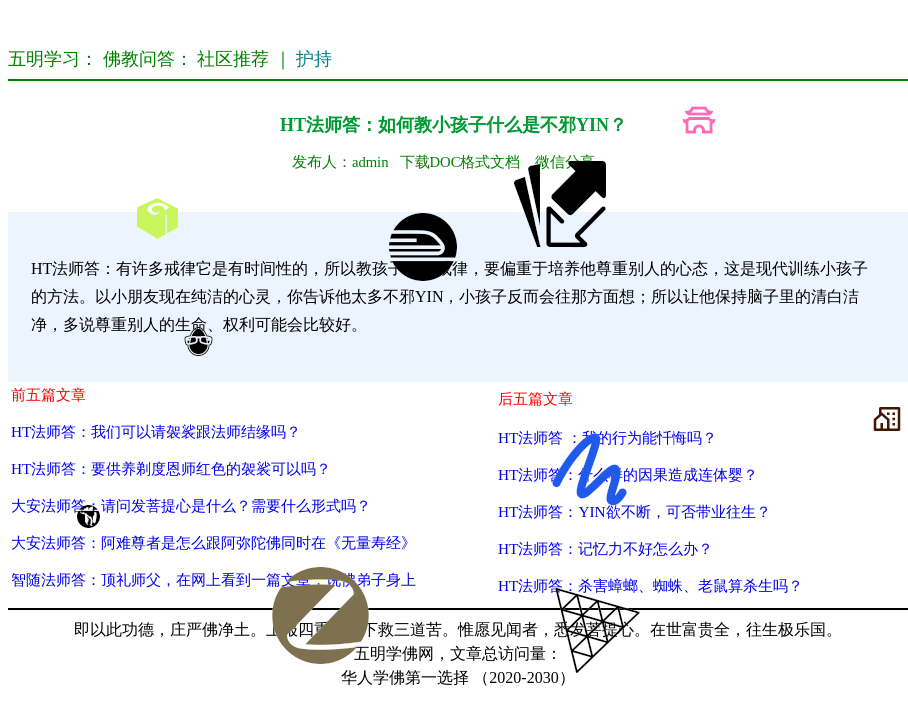  Describe the element at coordinates (423, 247) in the screenshot. I see `railway app logo` at that location.